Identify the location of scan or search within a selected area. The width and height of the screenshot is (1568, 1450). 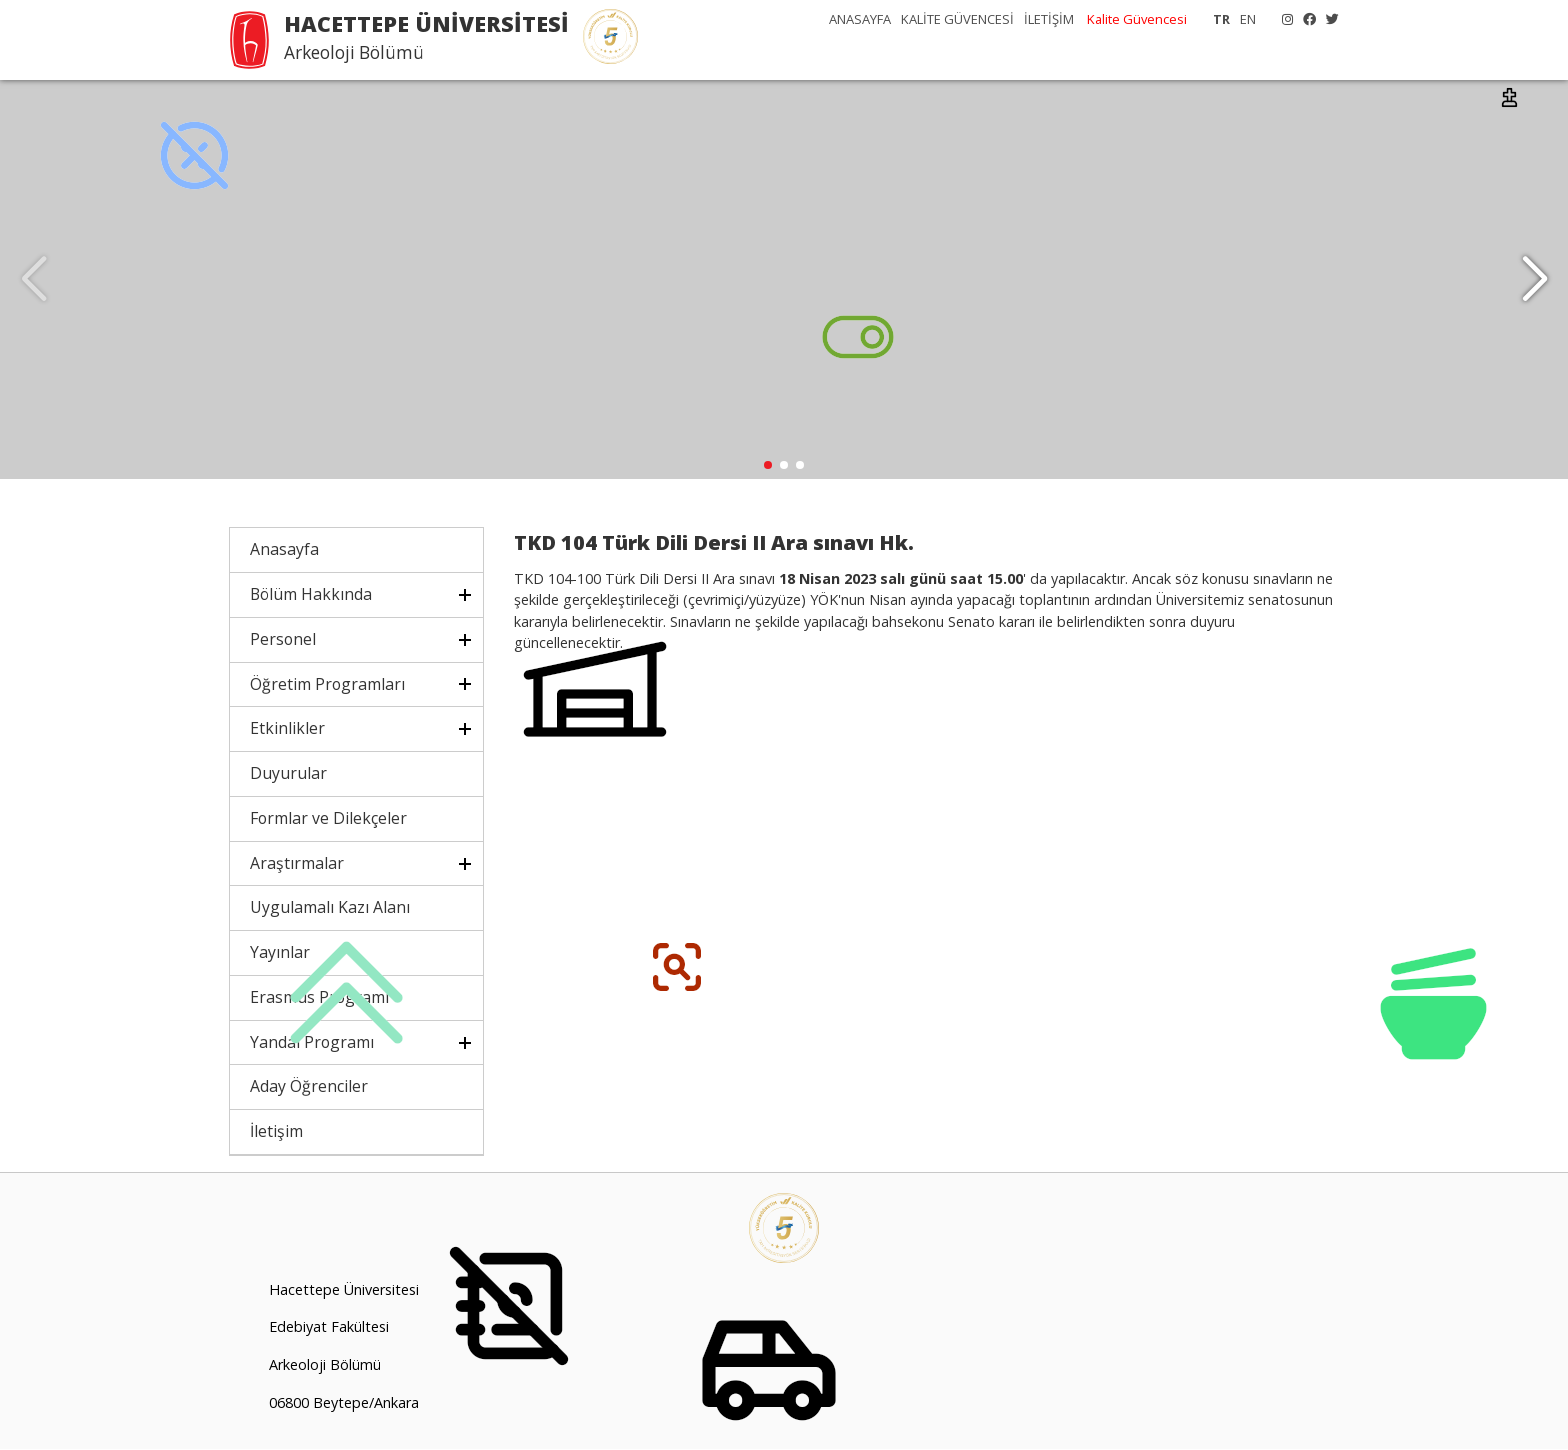
(677, 967).